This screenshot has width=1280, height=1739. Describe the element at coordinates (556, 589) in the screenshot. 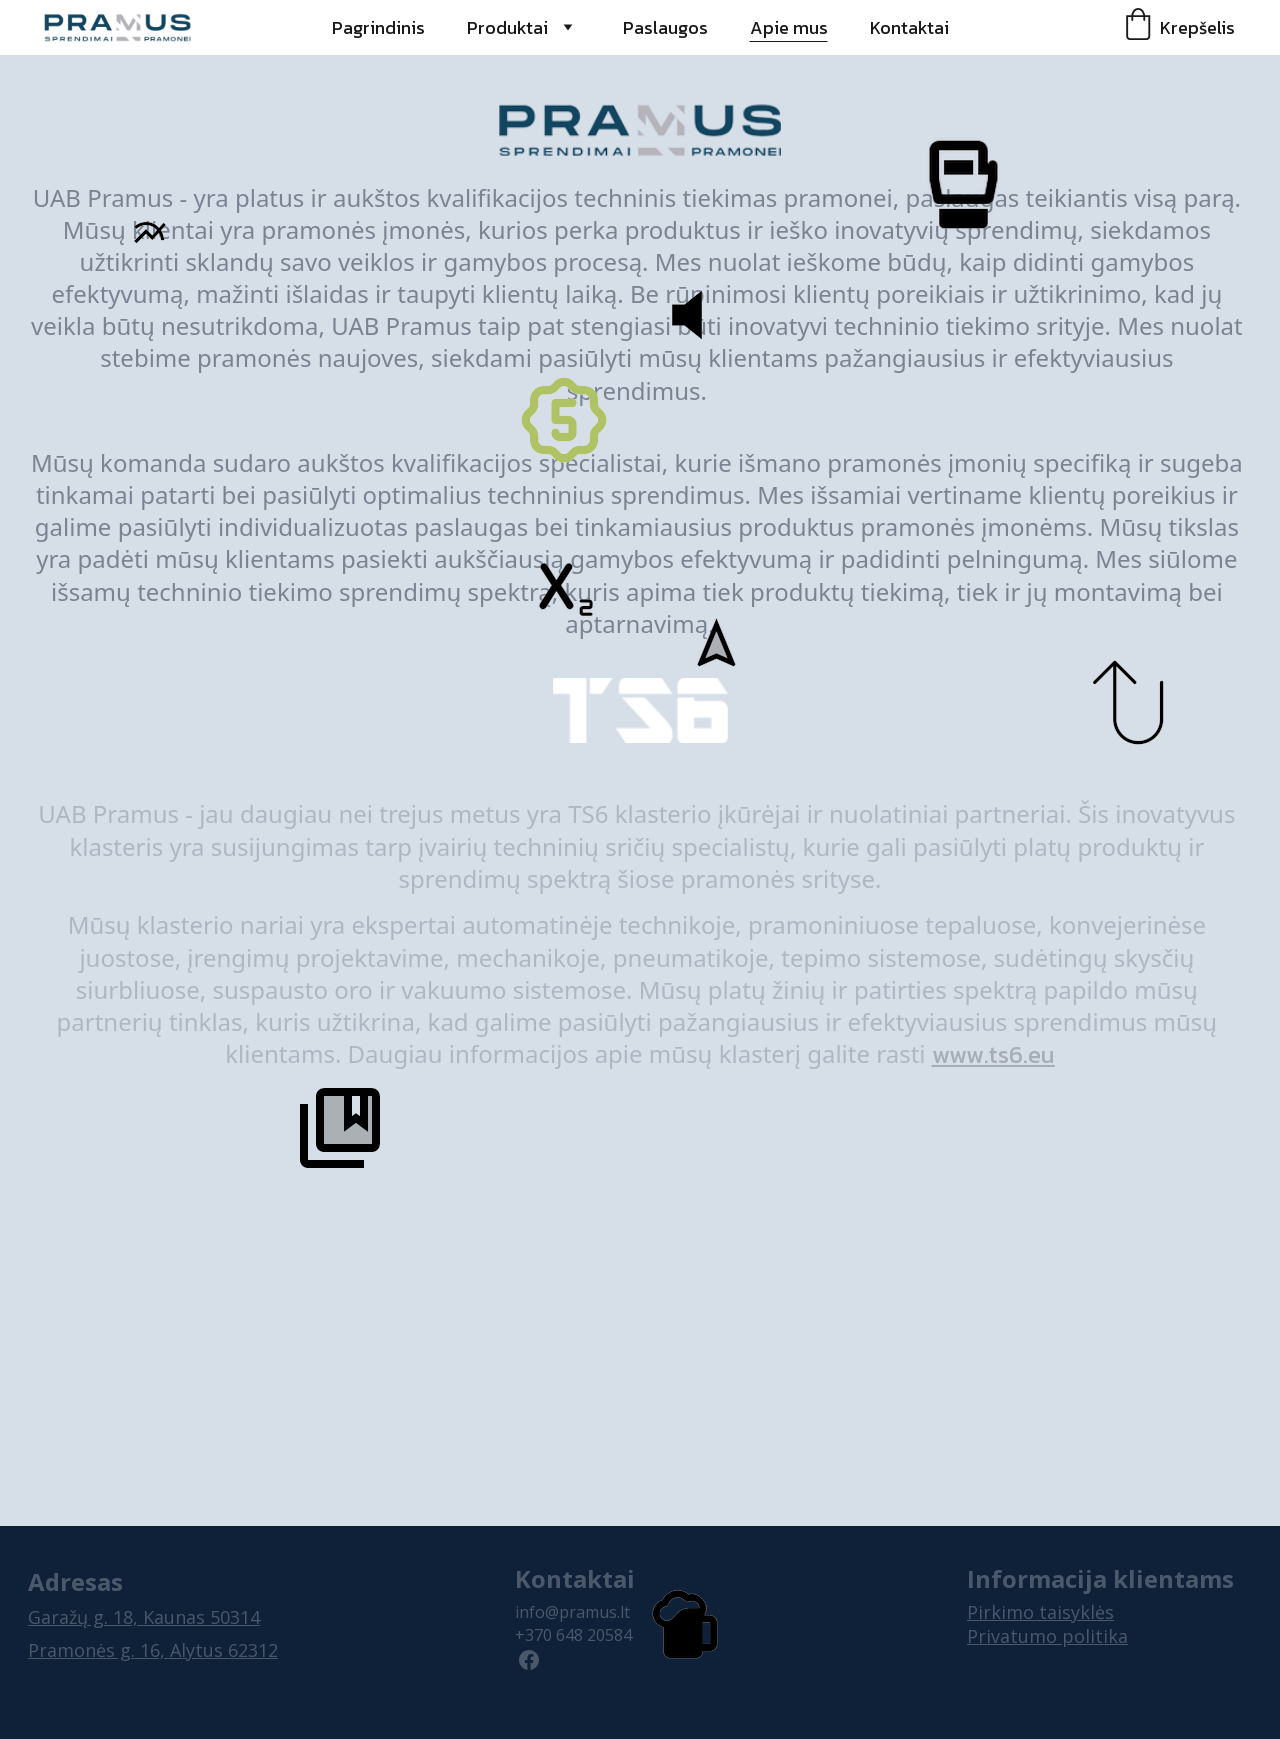

I see `apply subscript formatting to selected text` at that location.